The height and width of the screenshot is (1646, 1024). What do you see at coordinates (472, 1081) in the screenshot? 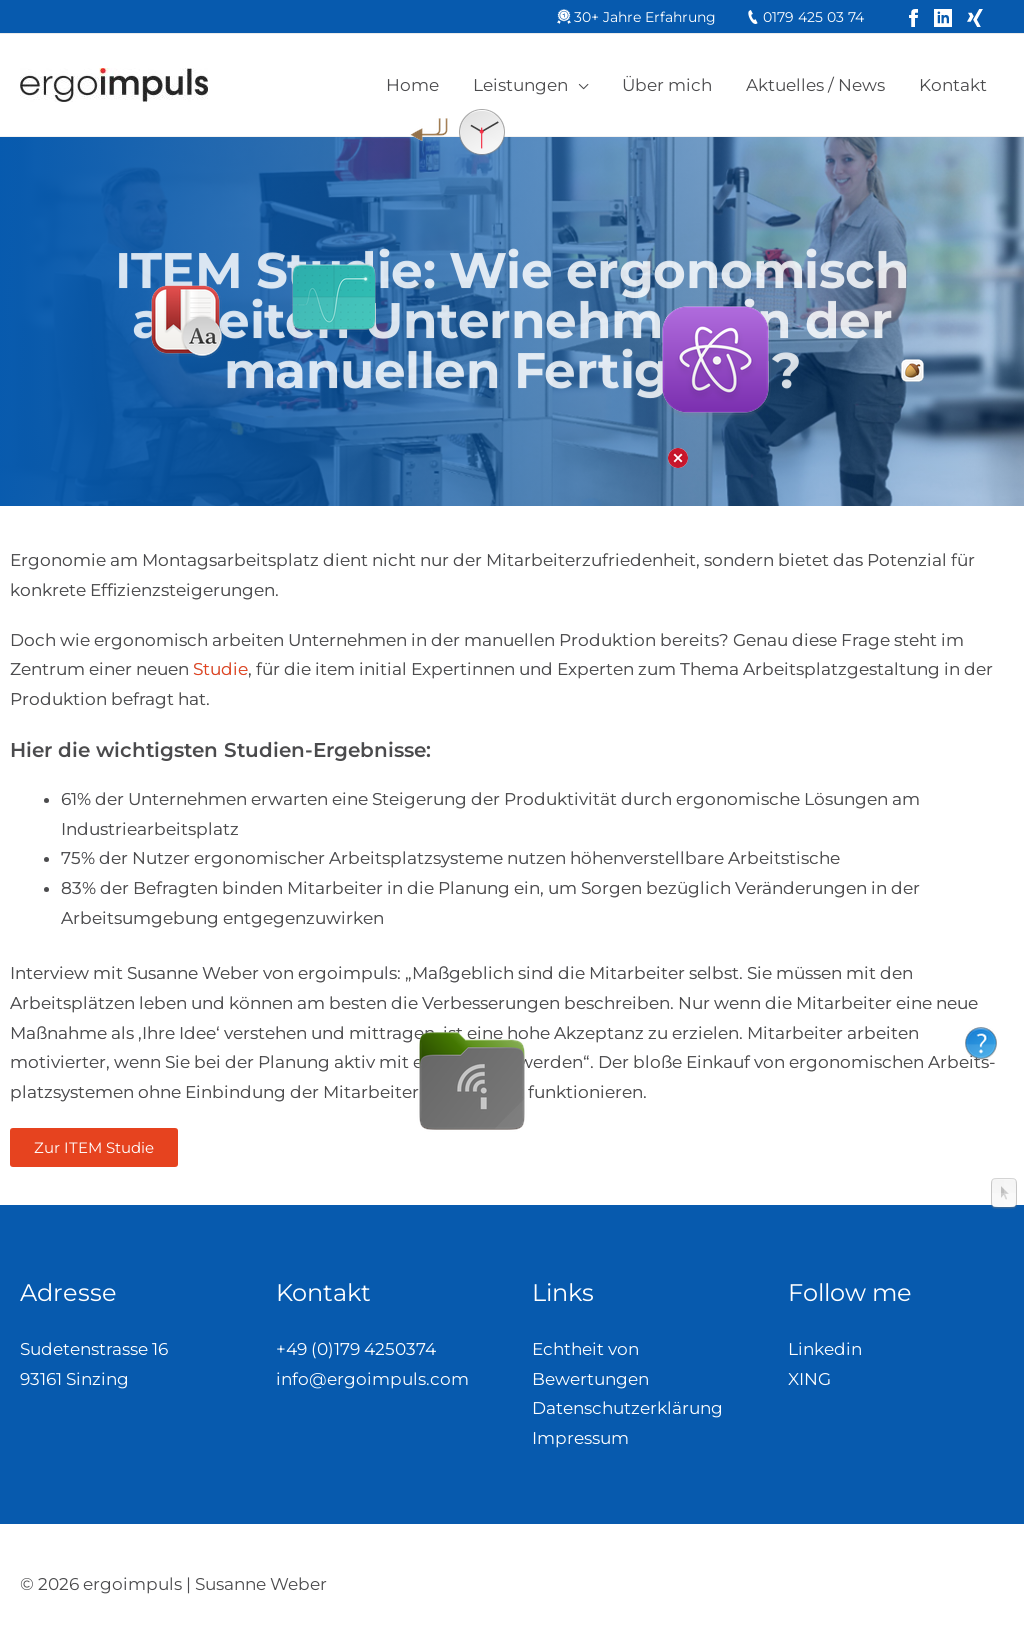
I see `open insync cloud sync folder` at bounding box center [472, 1081].